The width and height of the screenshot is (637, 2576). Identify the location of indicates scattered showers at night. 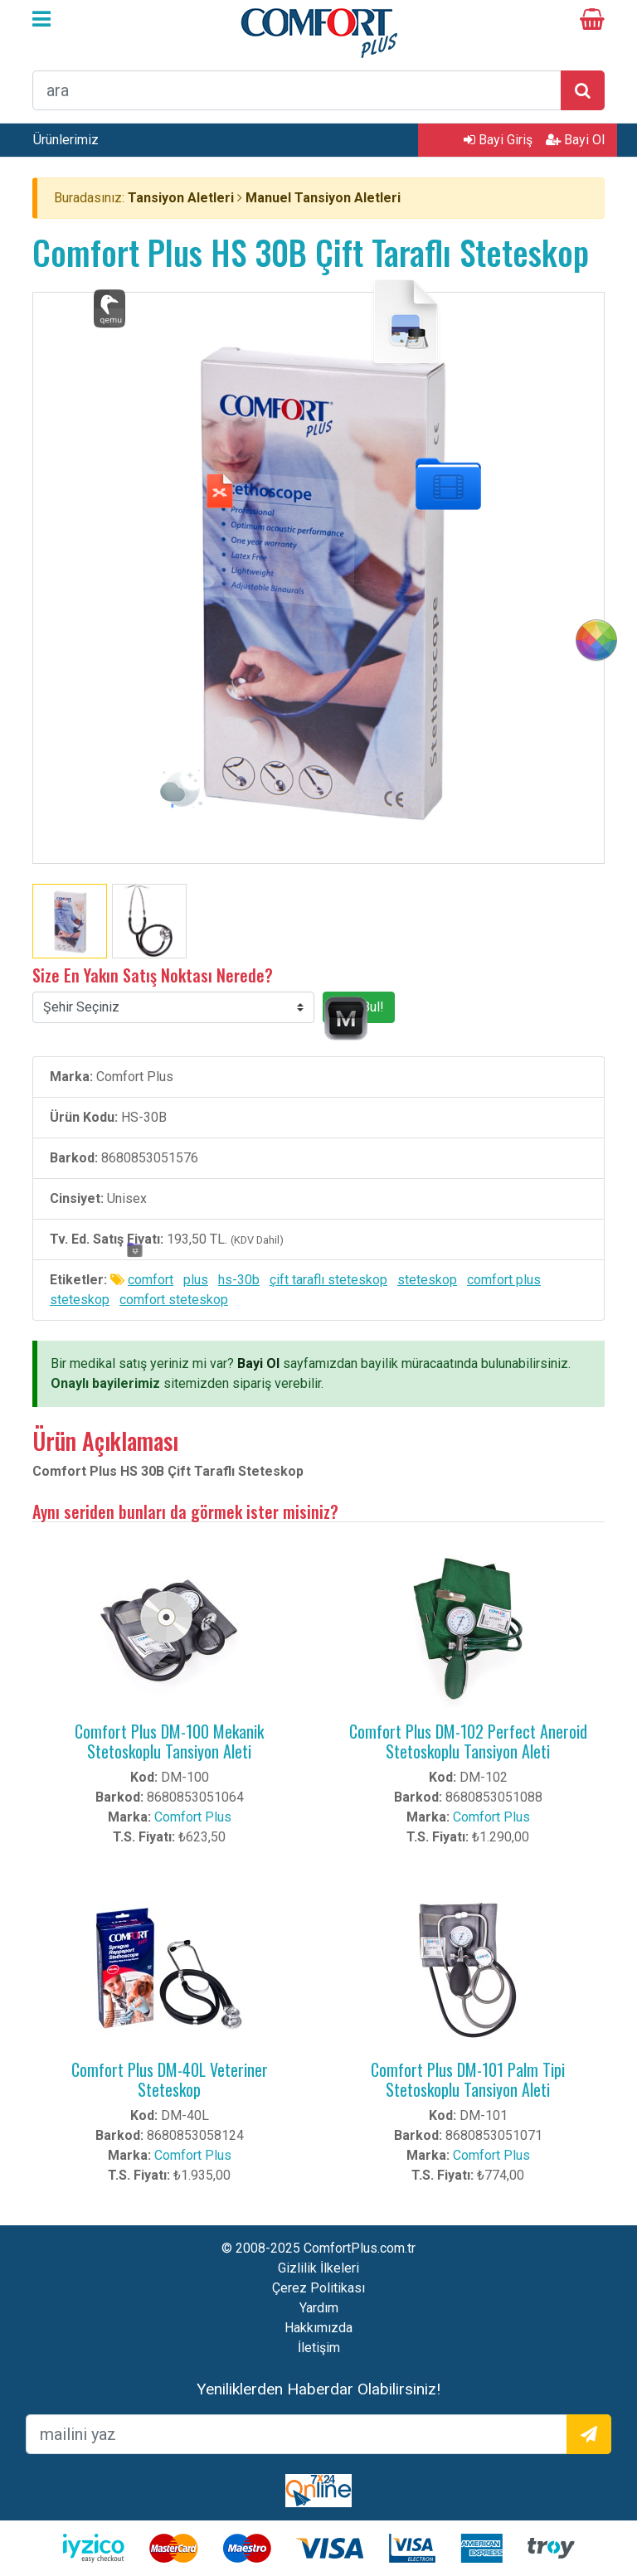
(181, 788).